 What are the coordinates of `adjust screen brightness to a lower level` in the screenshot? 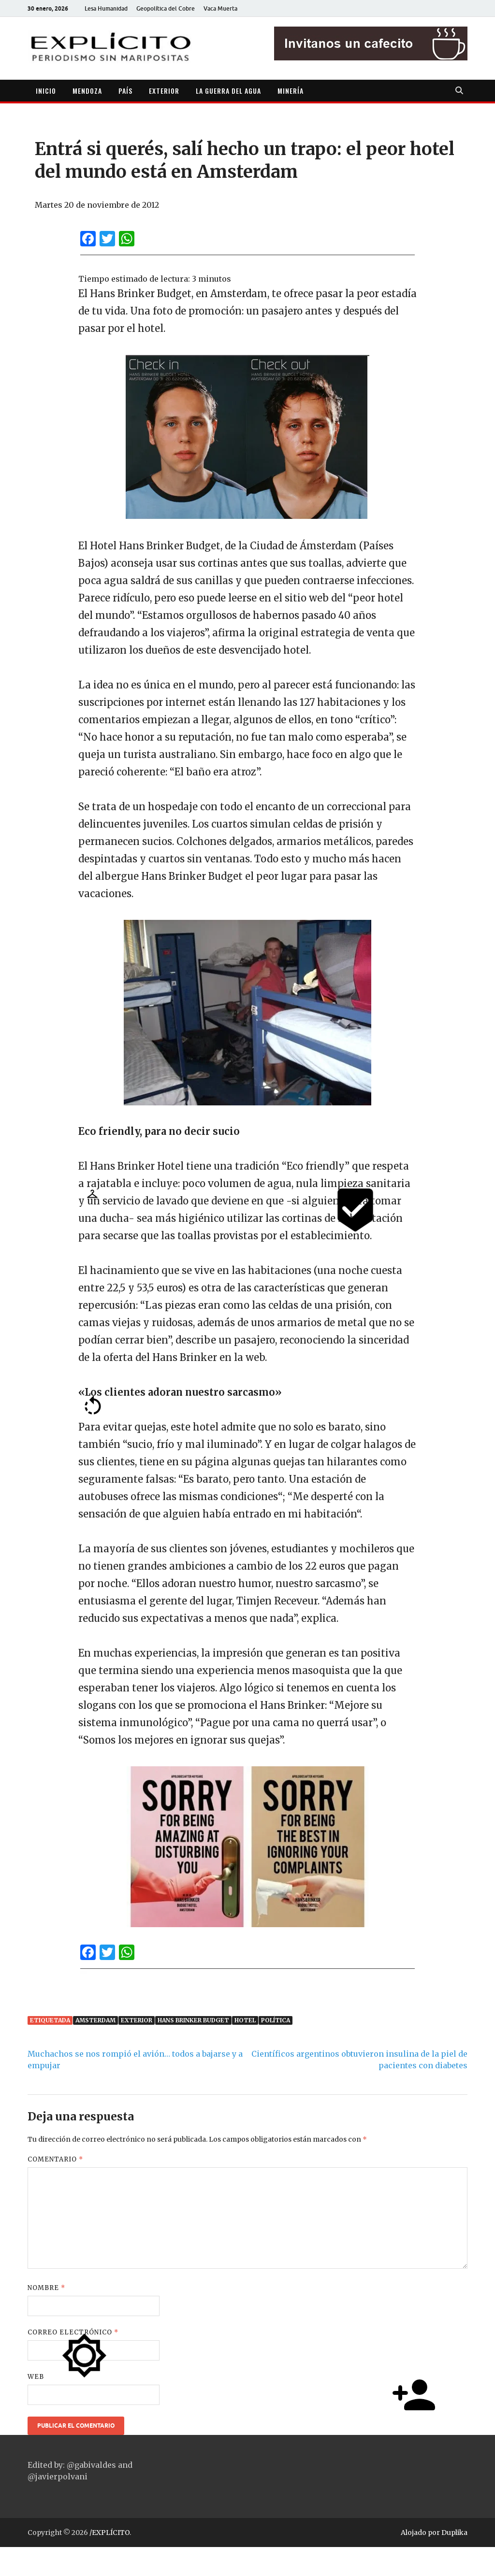 It's located at (84, 2355).